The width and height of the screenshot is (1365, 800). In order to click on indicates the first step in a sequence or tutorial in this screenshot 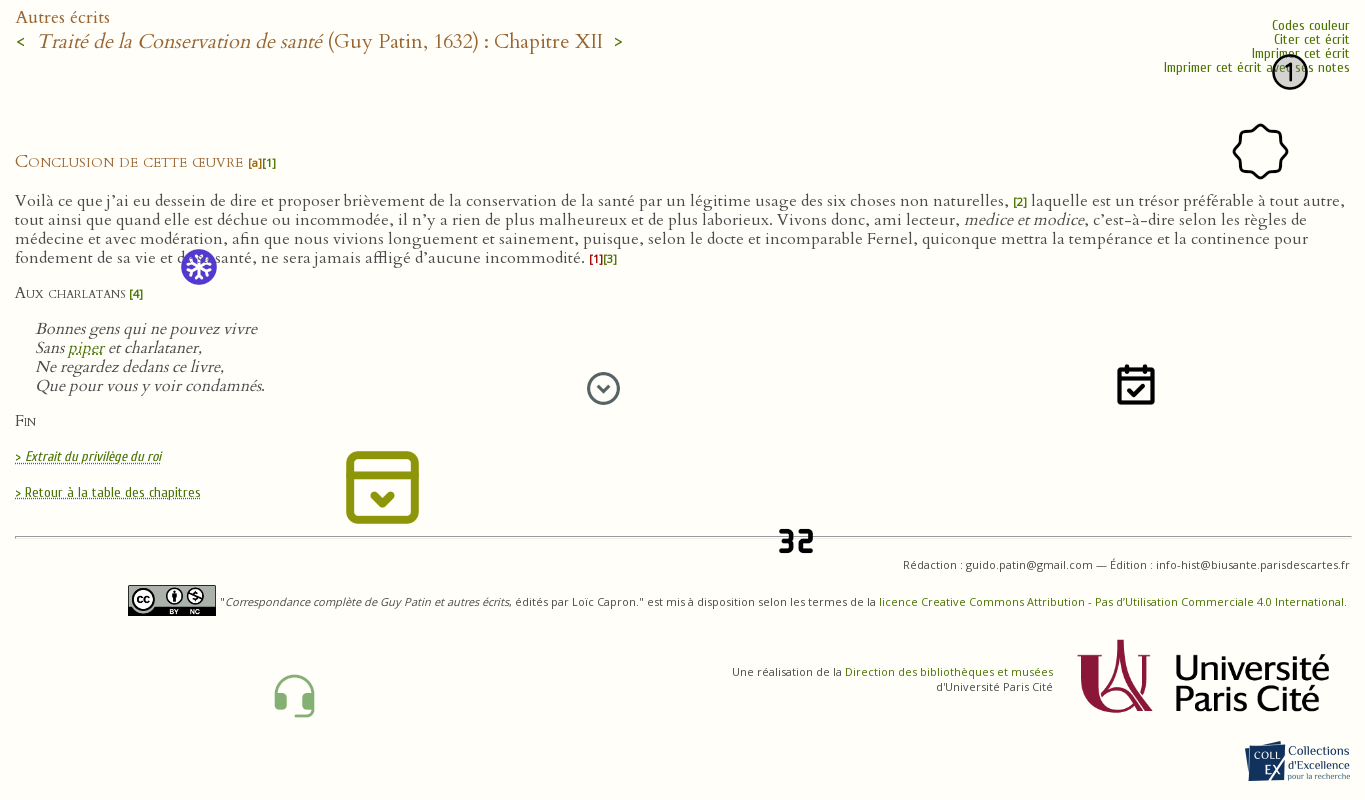, I will do `click(1290, 72)`.